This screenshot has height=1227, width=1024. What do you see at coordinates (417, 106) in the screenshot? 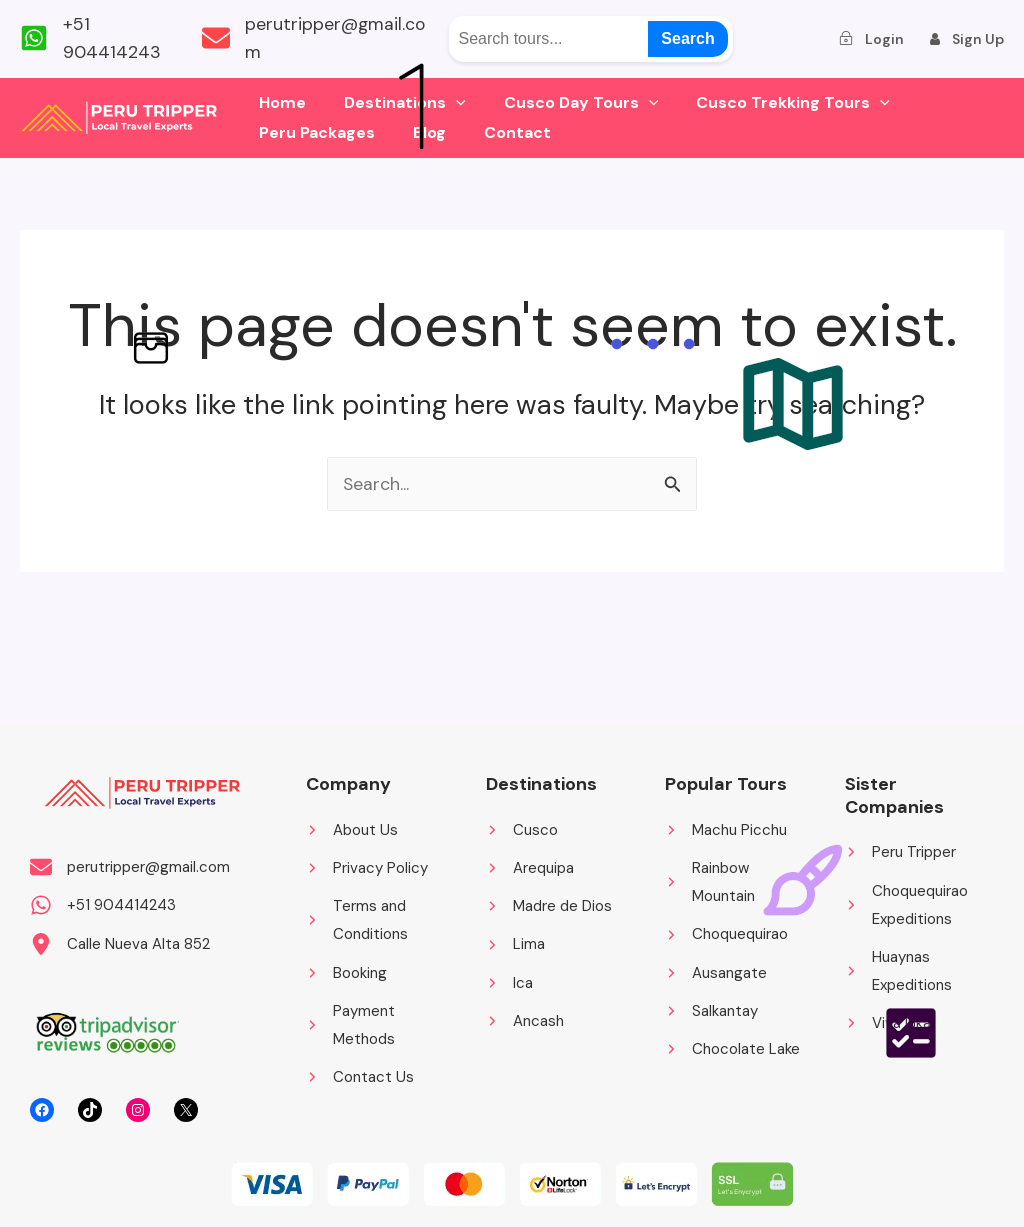
I see `indicates first place or top ranking` at bounding box center [417, 106].